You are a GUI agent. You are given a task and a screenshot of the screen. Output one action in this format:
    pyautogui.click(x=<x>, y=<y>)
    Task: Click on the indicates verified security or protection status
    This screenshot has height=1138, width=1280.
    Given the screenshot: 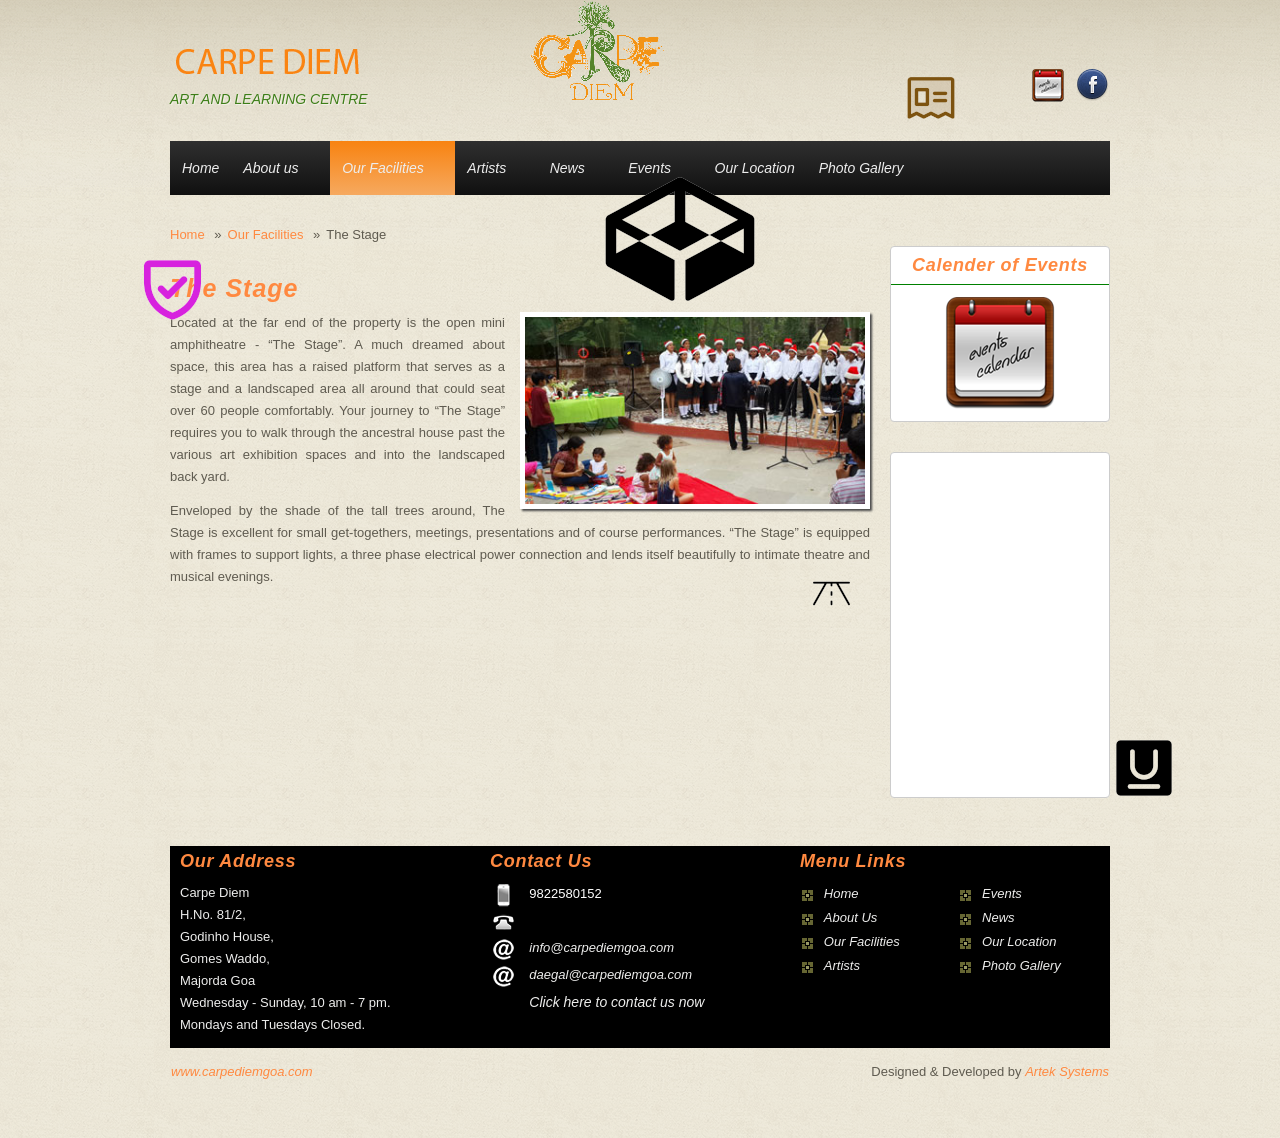 What is the action you would take?
    pyautogui.click(x=172, y=286)
    